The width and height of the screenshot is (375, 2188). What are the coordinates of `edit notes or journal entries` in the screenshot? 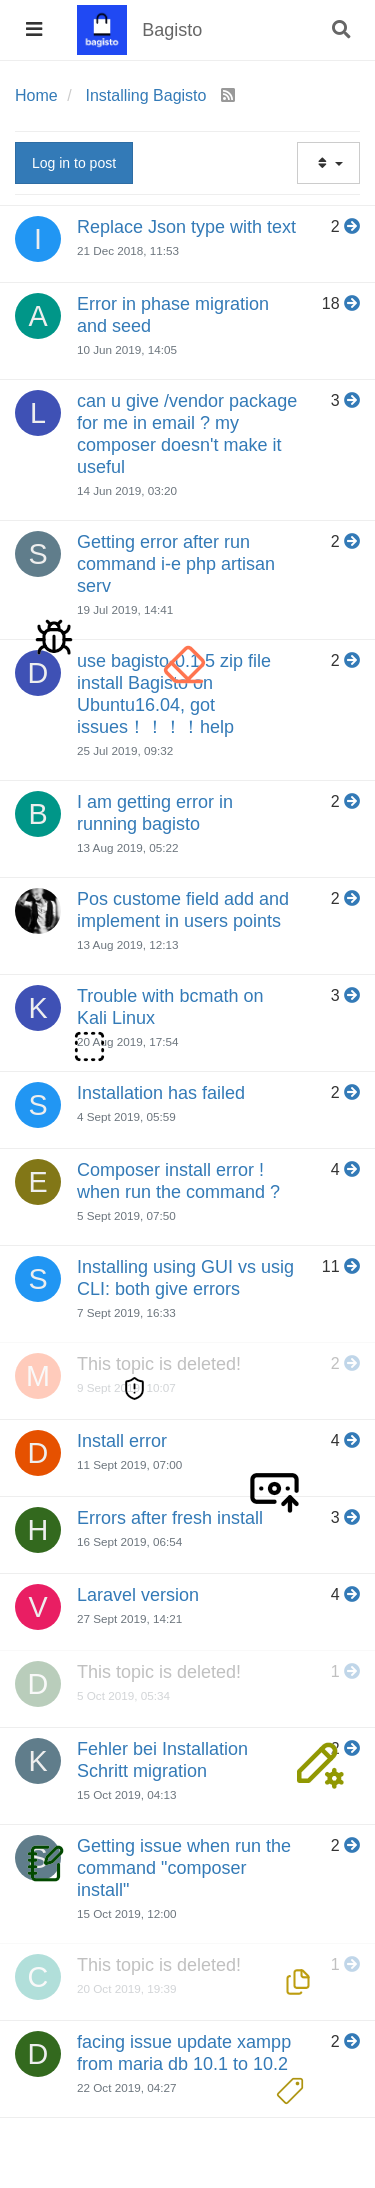 It's located at (45, 1863).